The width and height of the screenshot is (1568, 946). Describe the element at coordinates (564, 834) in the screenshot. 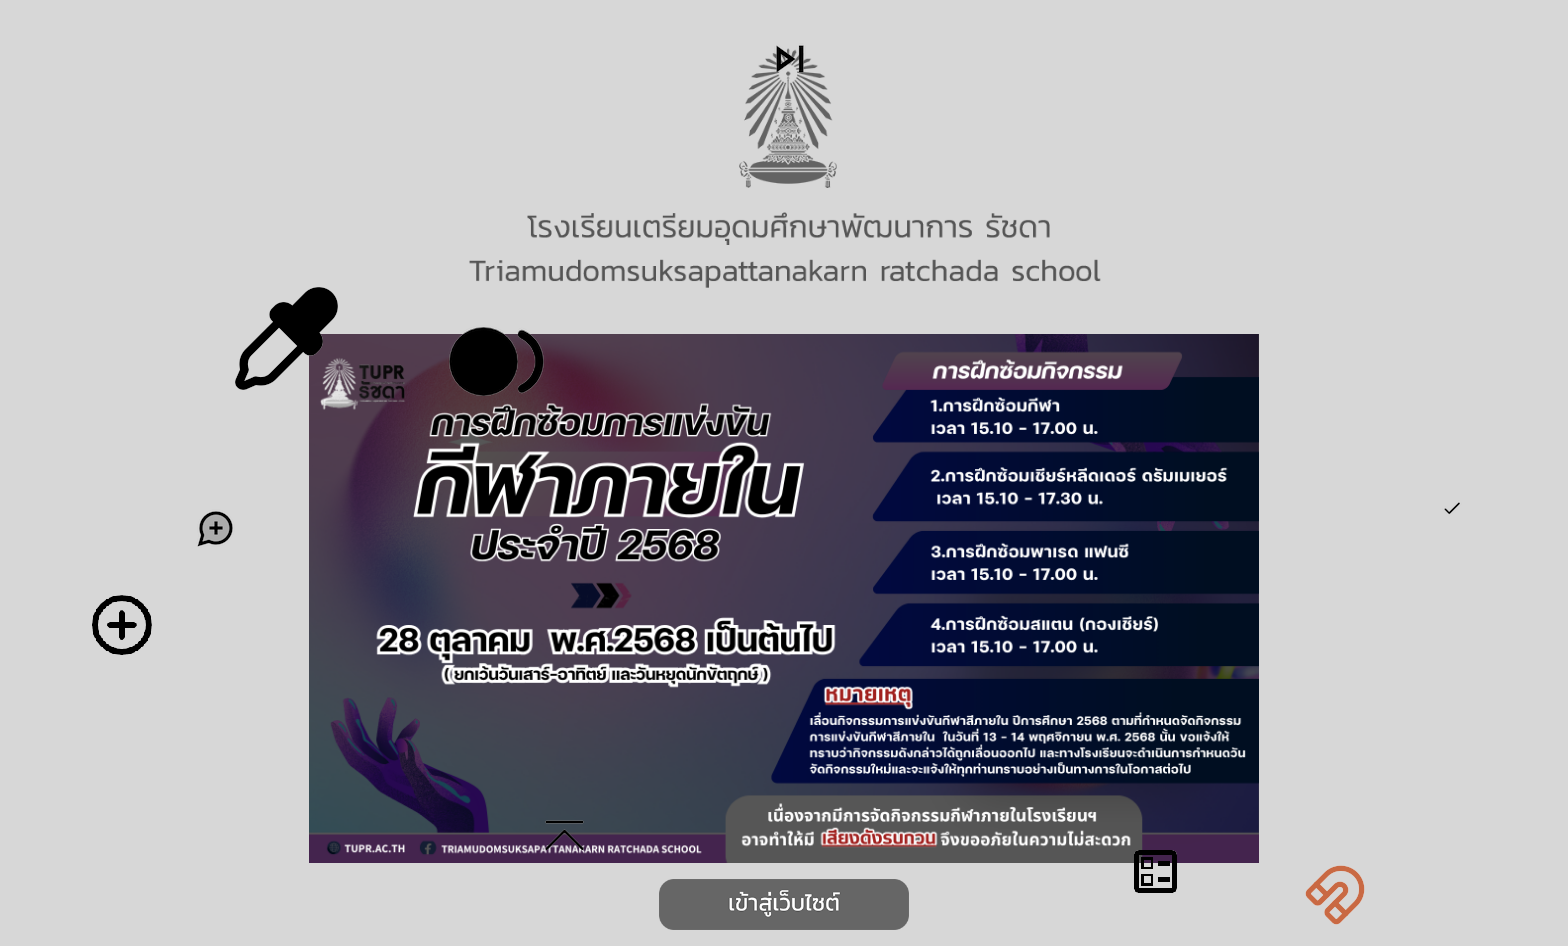

I see `collapse or minimize a section` at that location.